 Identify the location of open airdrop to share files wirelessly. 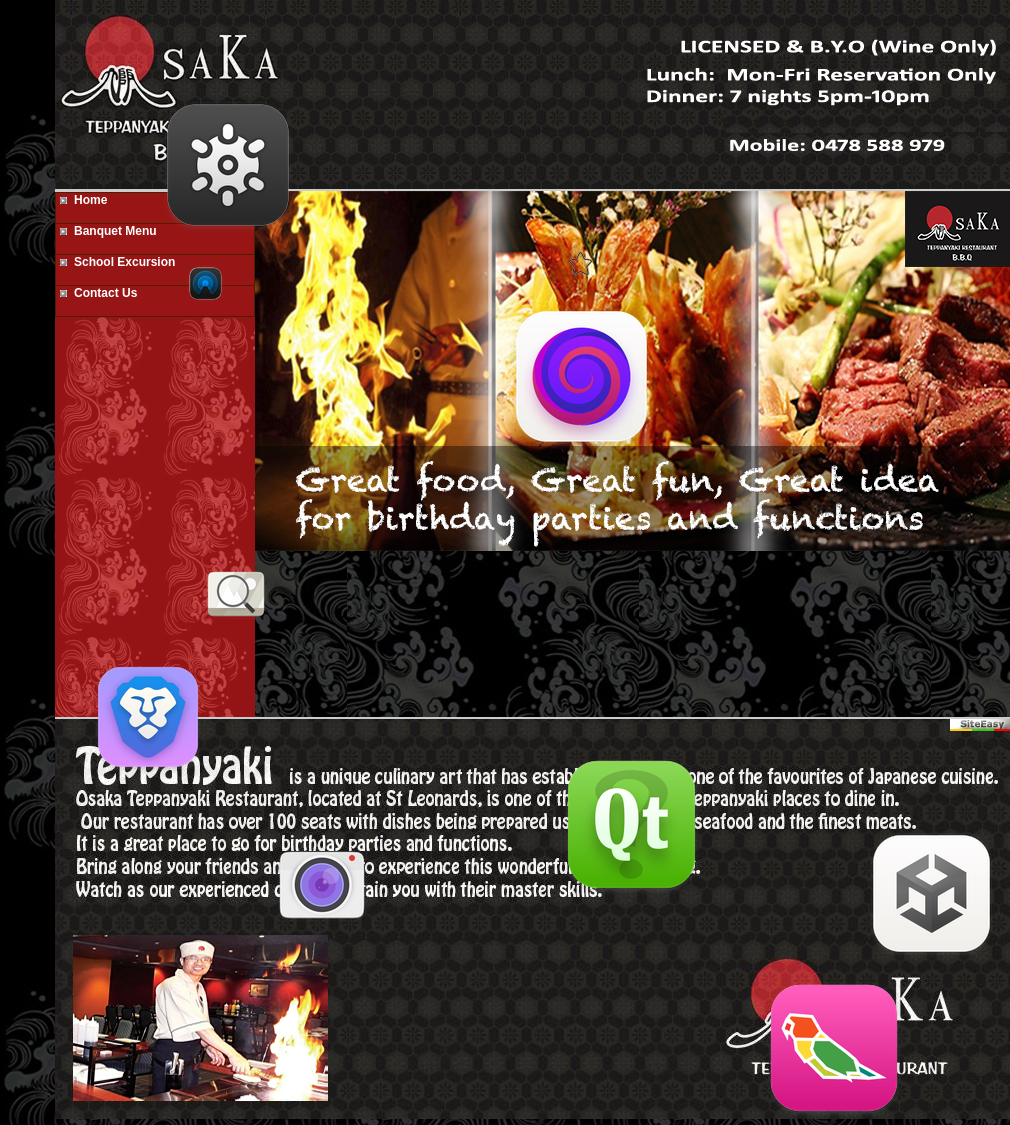
(205, 283).